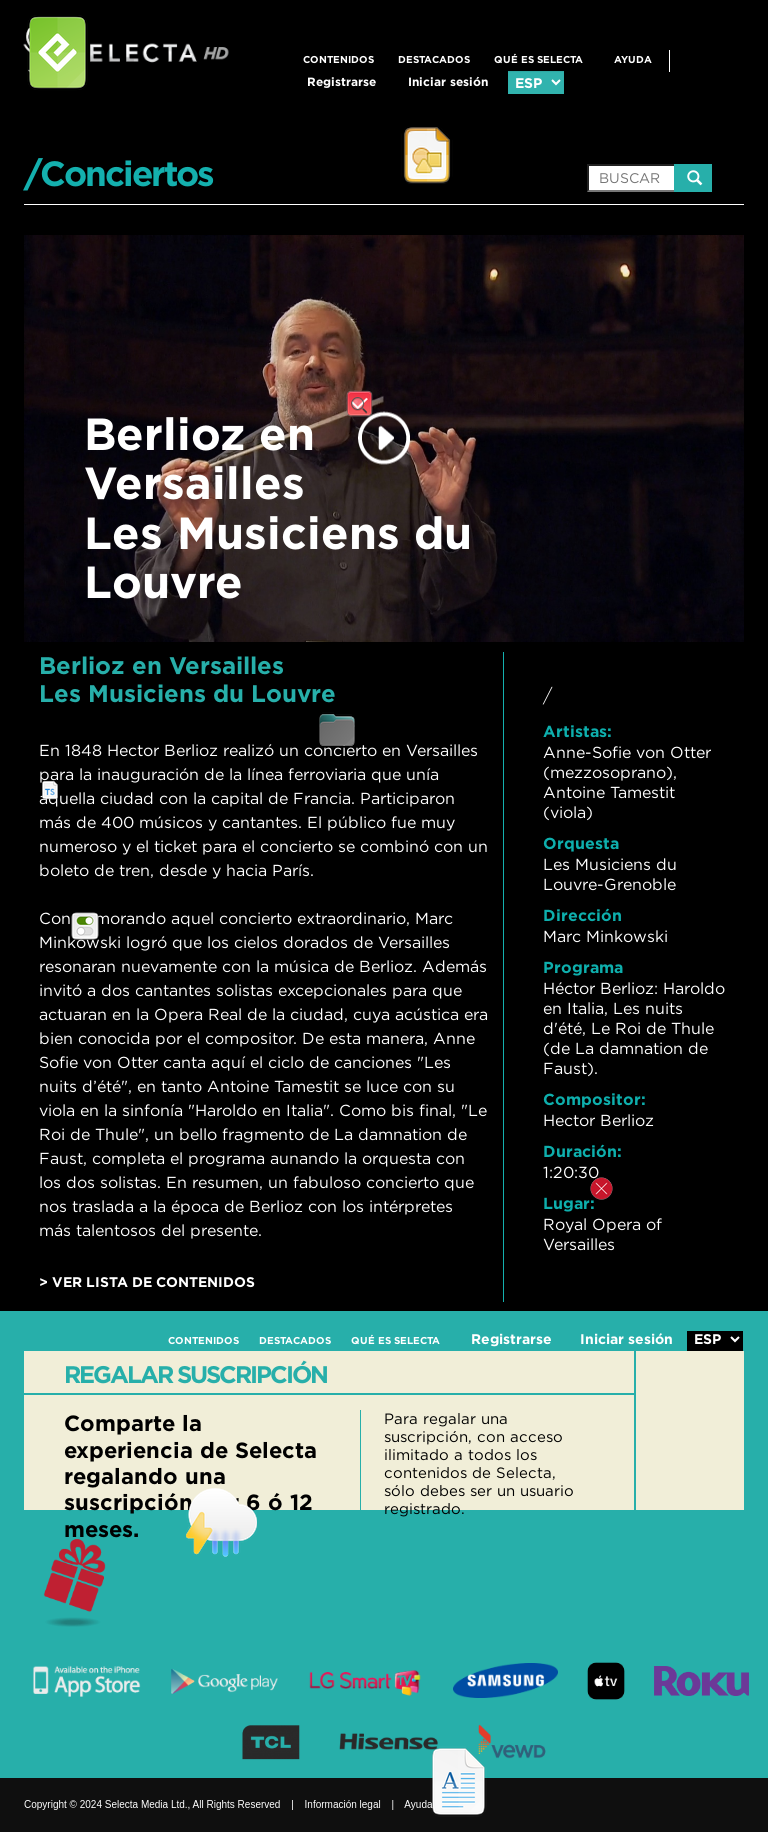  Describe the element at coordinates (458, 1781) in the screenshot. I see `open a word processing document` at that location.